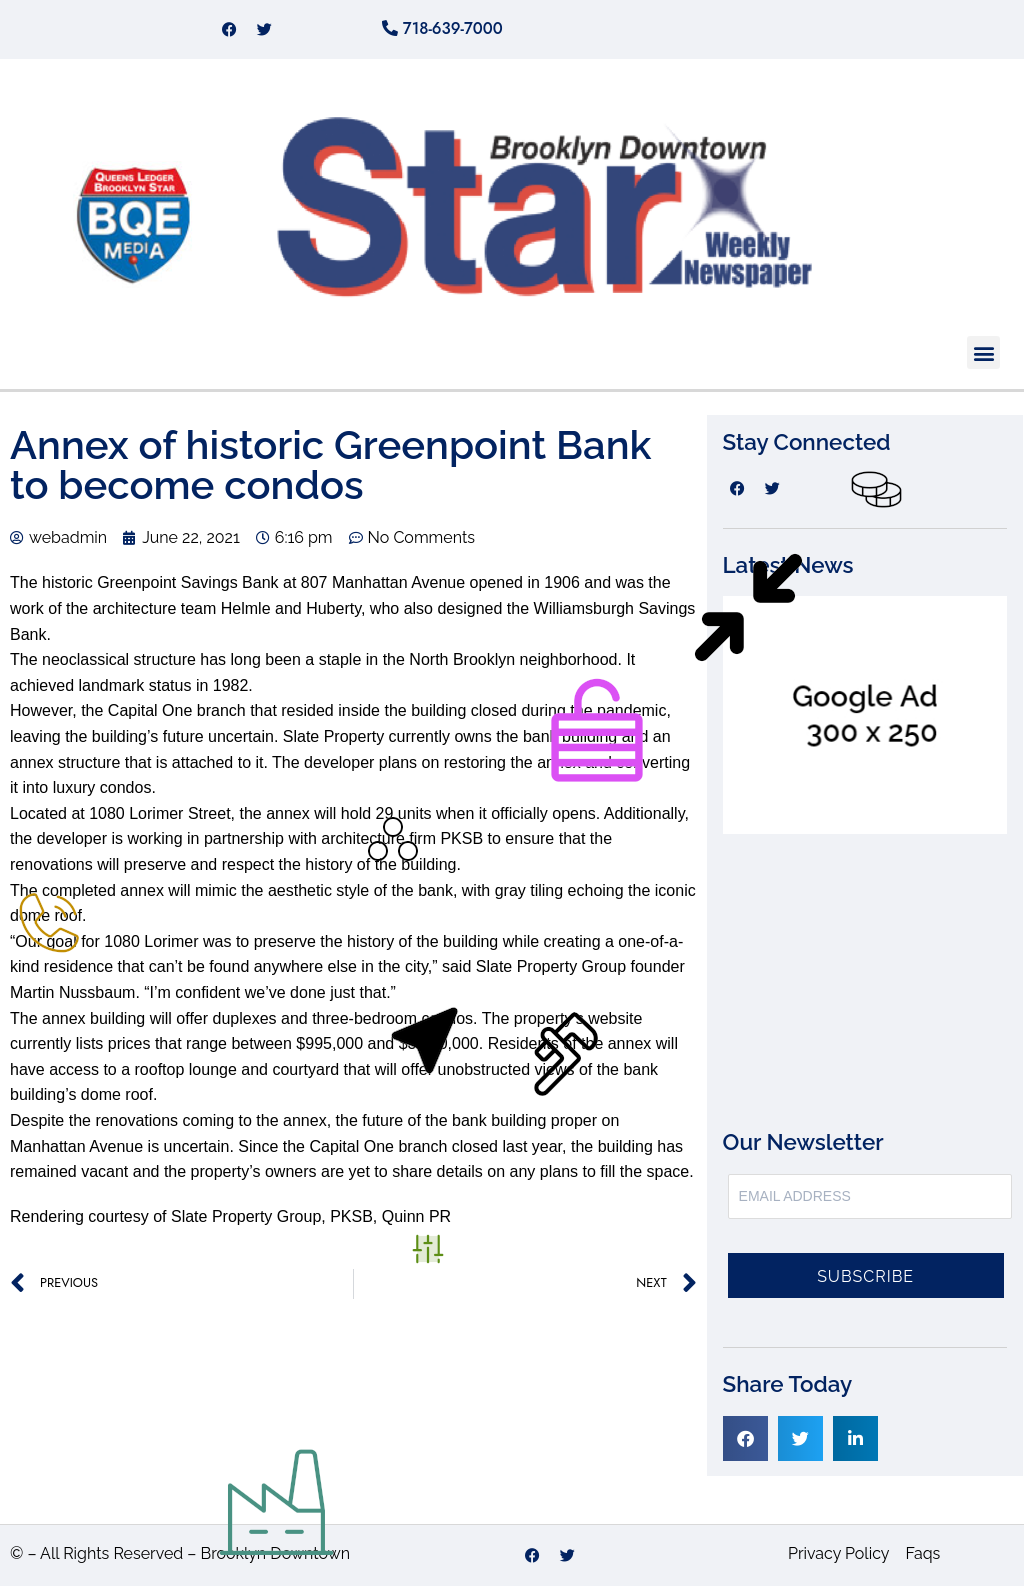 Image resolution: width=1024 pixels, height=1587 pixels. What do you see at coordinates (393, 840) in the screenshot?
I see `group or organize items` at bounding box center [393, 840].